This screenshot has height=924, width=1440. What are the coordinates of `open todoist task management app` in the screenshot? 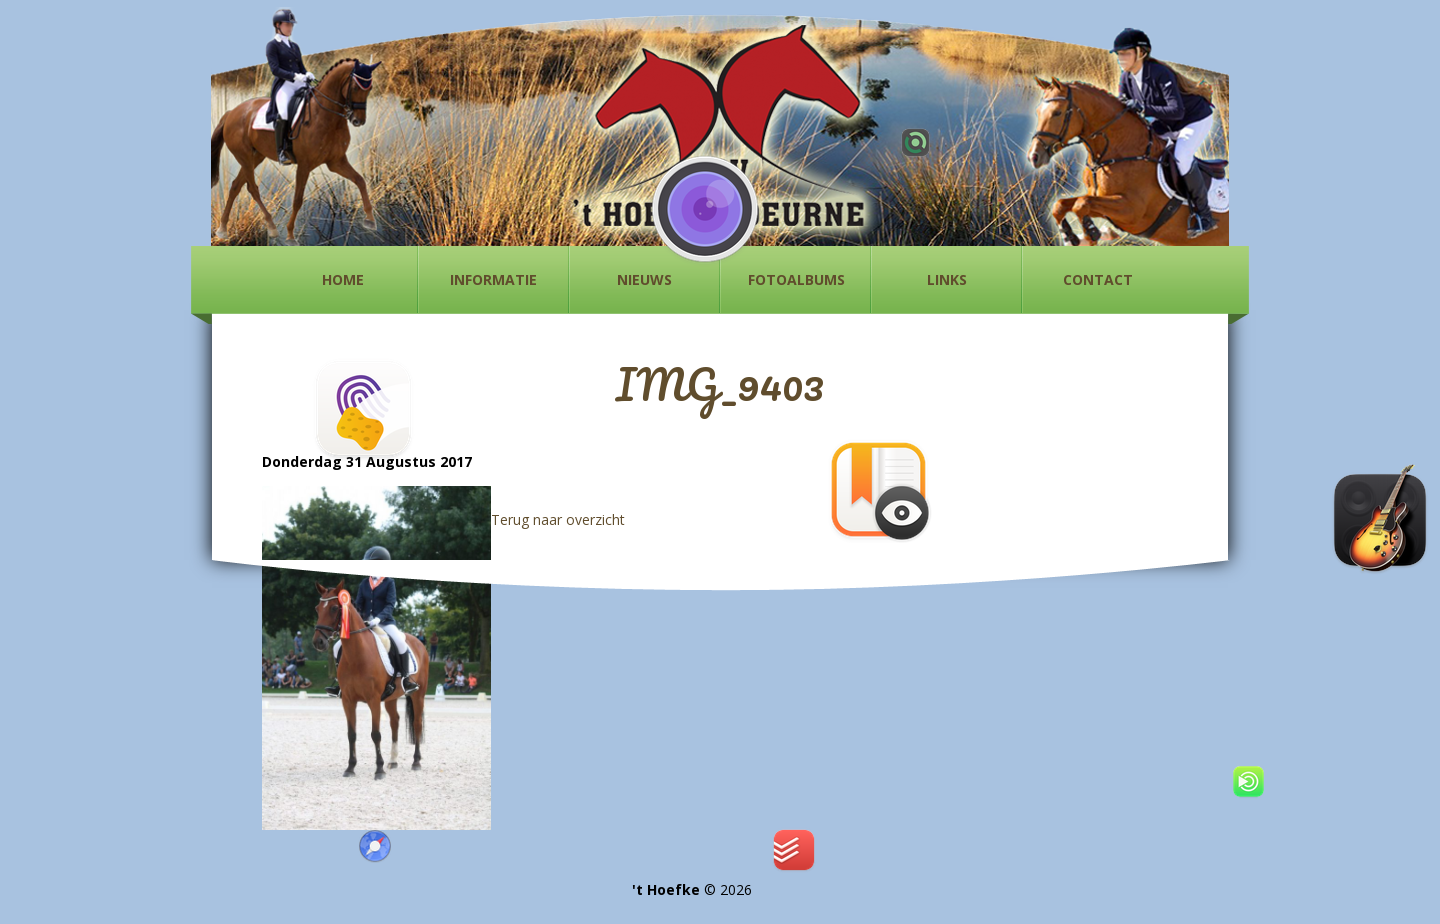 It's located at (794, 850).